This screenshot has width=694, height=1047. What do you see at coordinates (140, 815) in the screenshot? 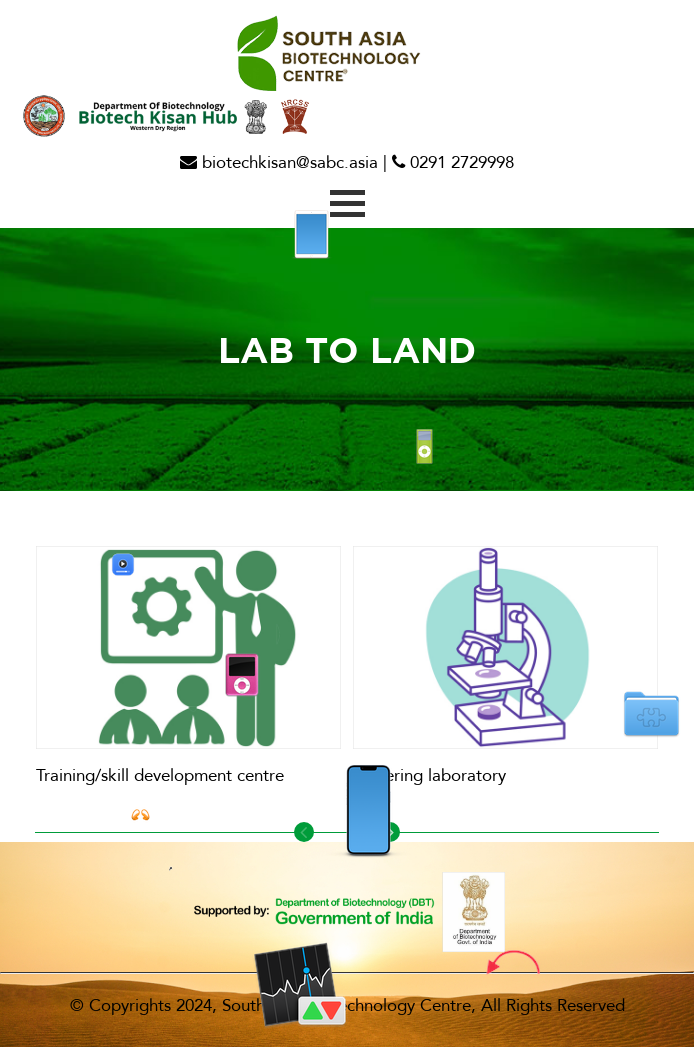
I see `connect wireless earbuds via bluetooth` at bounding box center [140, 815].